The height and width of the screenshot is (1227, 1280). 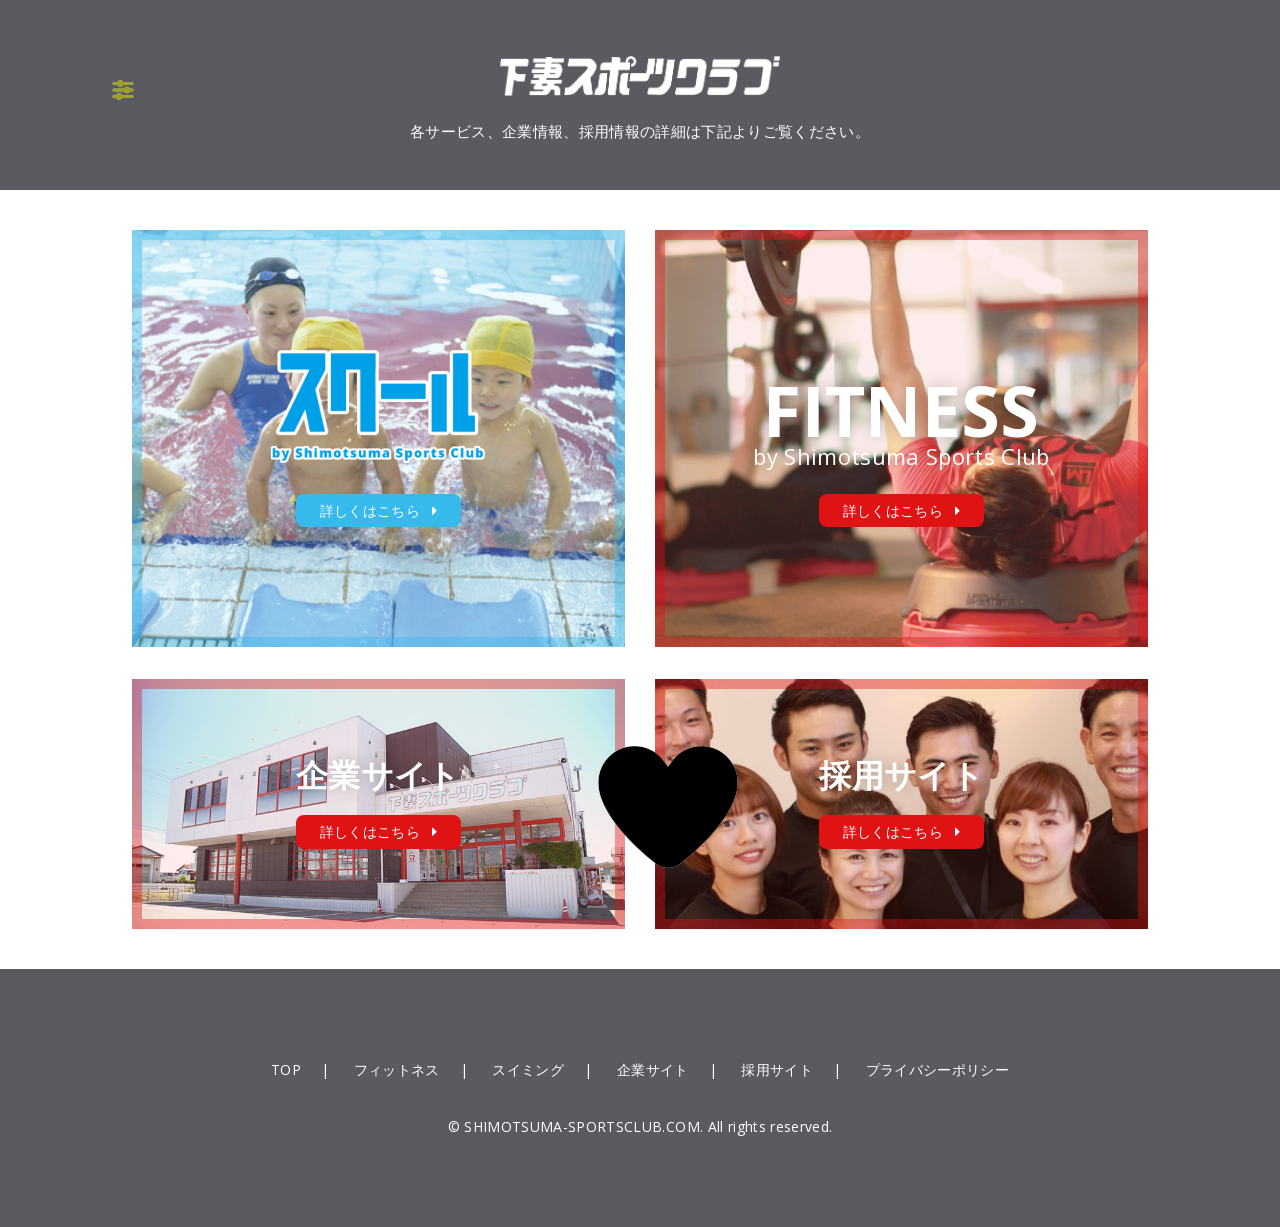 What do you see at coordinates (123, 90) in the screenshot?
I see `adjust settings or preferences` at bounding box center [123, 90].